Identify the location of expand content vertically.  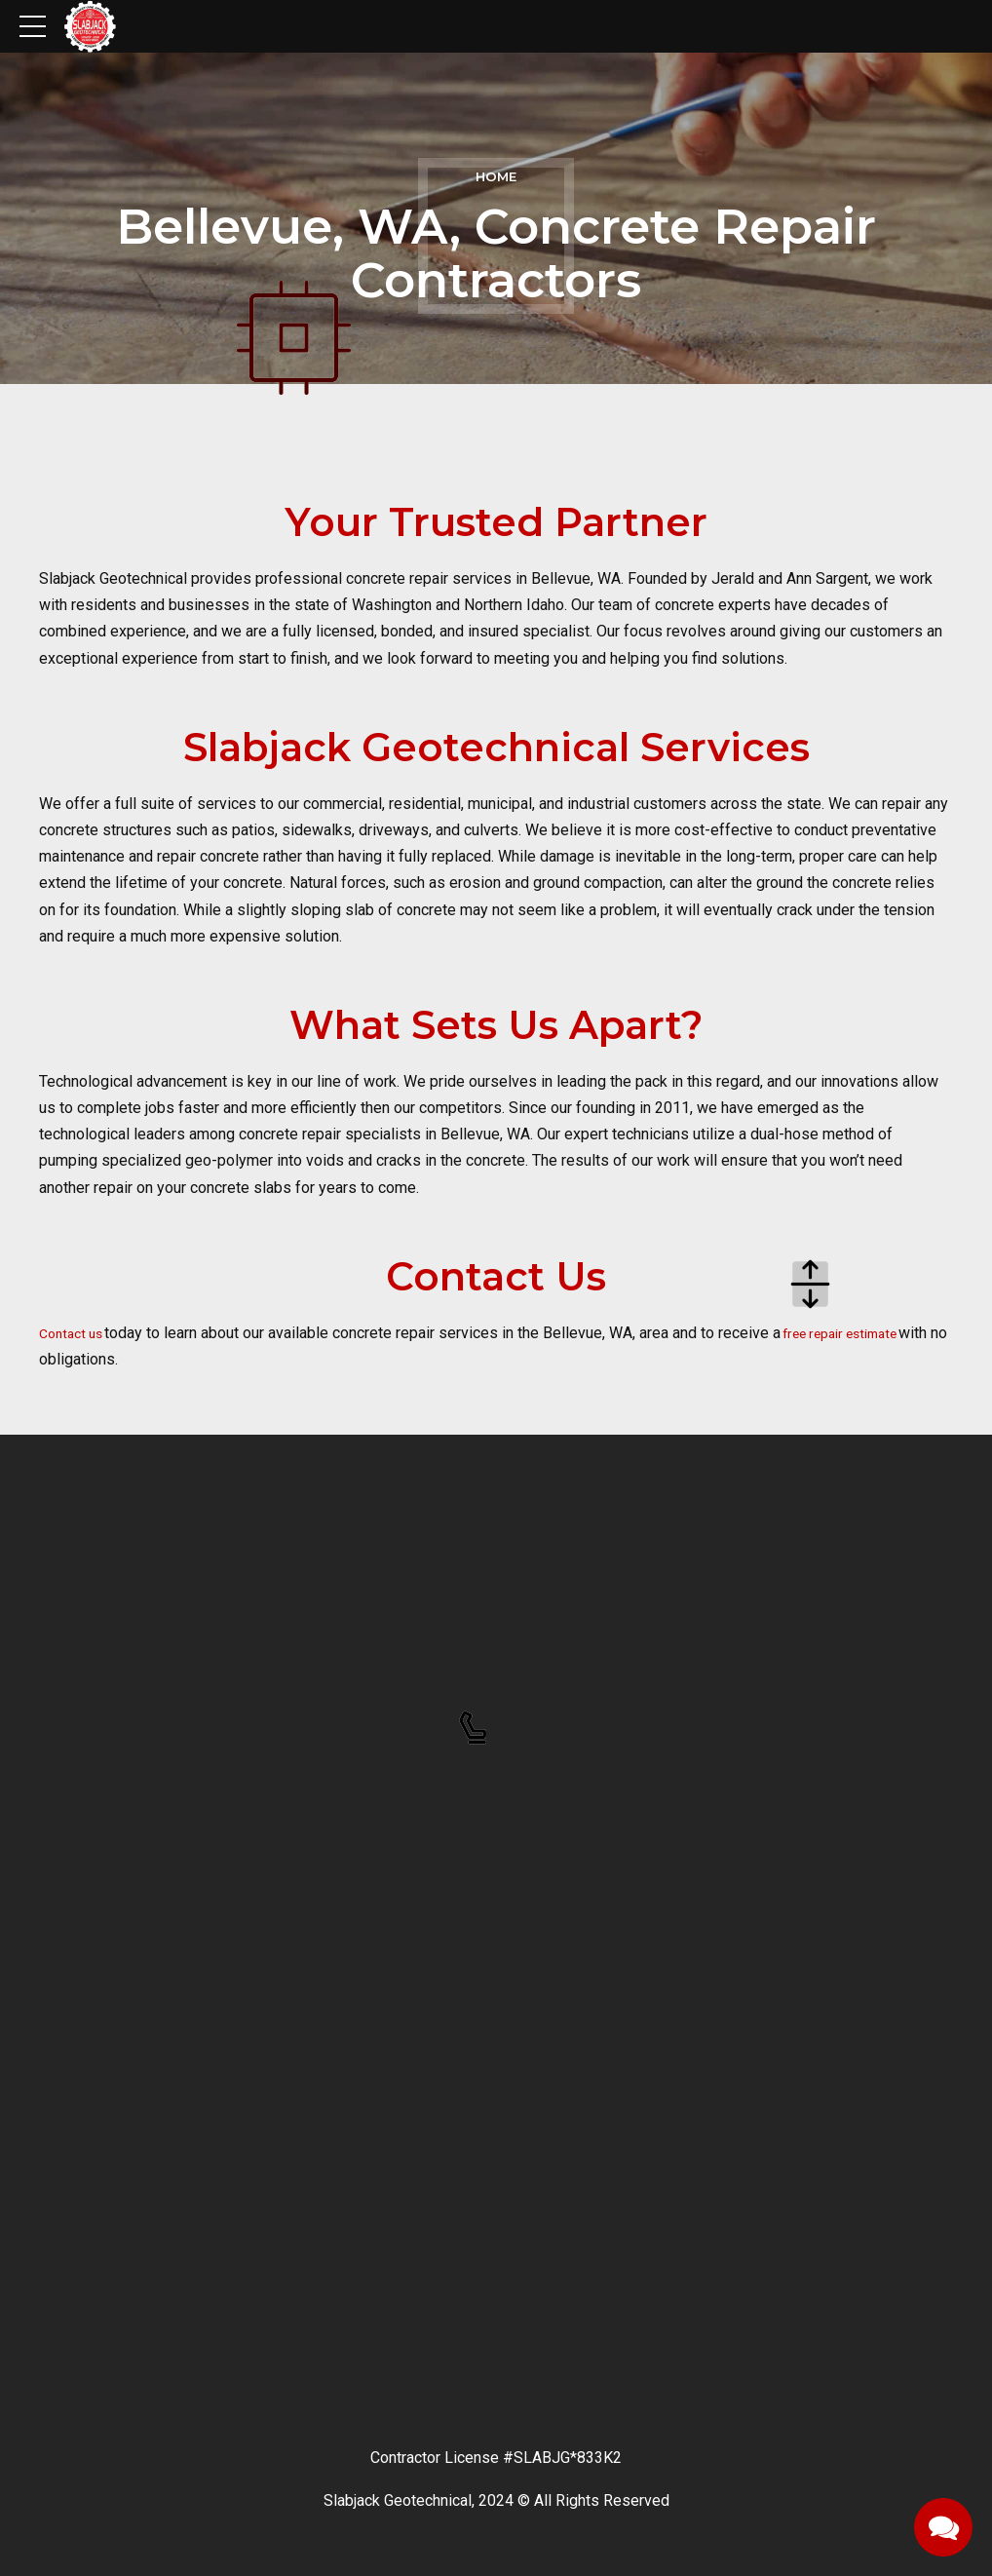
(810, 1284).